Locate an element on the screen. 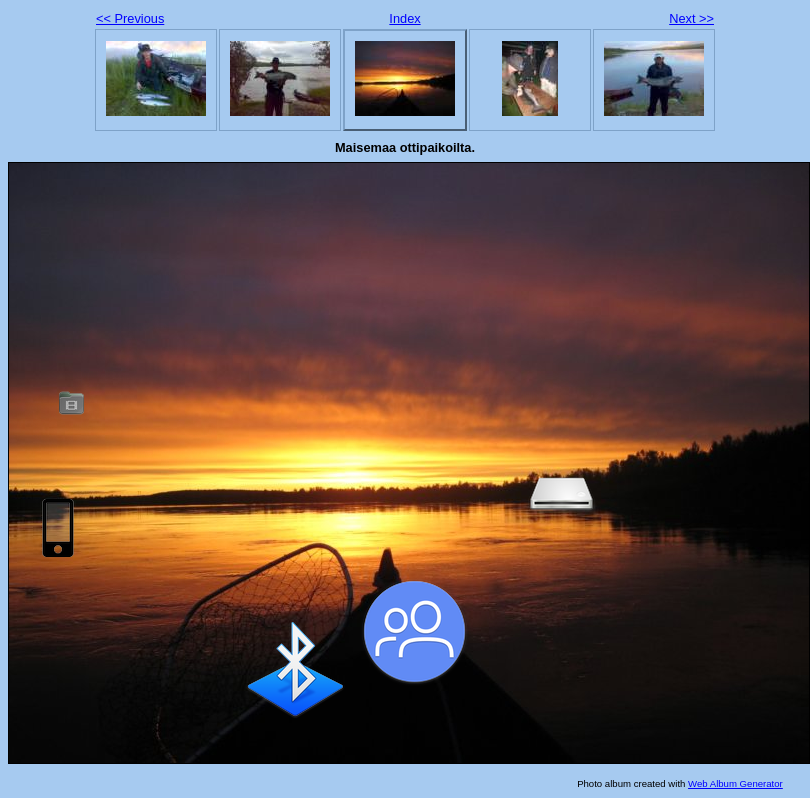  open bluetooth file exchange utility is located at coordinates (294, 670).